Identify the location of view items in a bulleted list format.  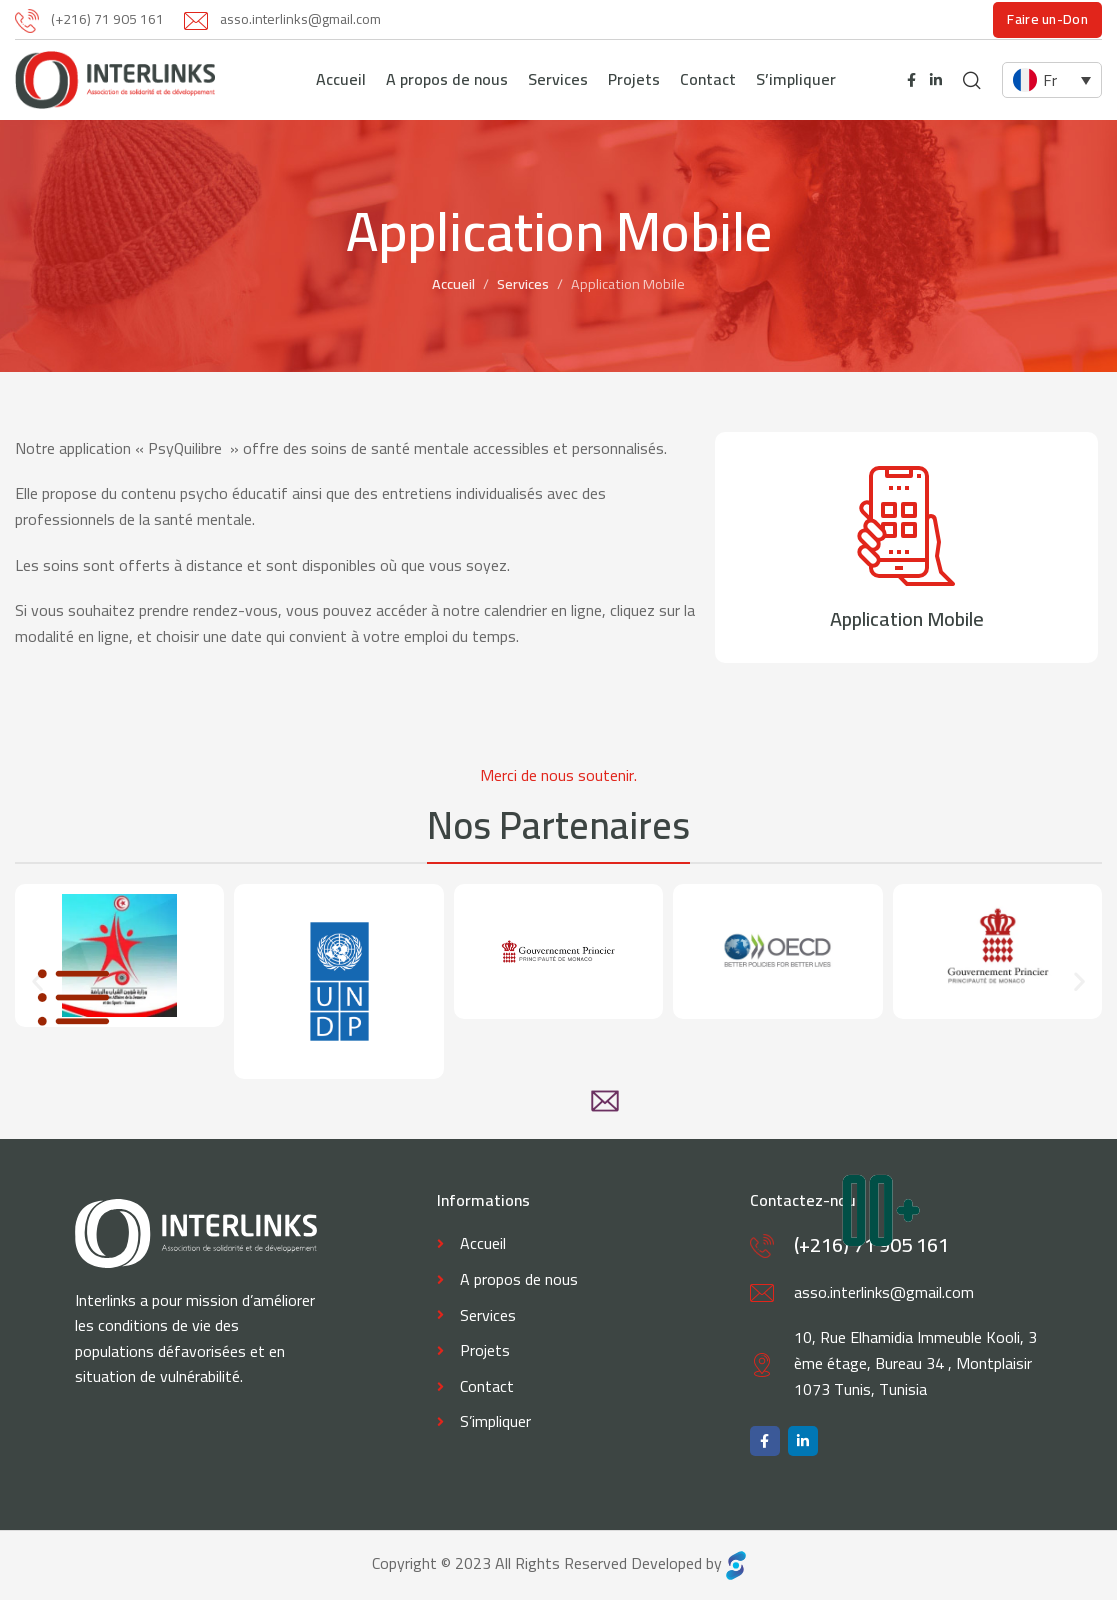
(73, 997).